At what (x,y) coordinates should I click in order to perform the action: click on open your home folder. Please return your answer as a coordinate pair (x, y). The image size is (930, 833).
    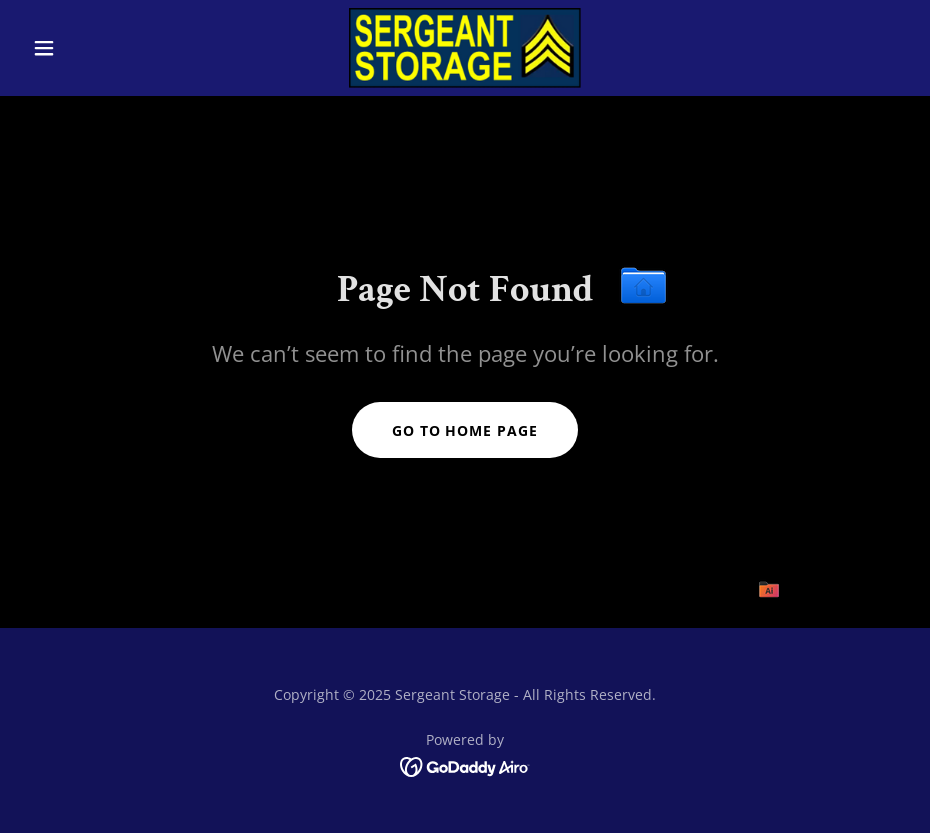
    Looking at the image, I should click on (643, 285).